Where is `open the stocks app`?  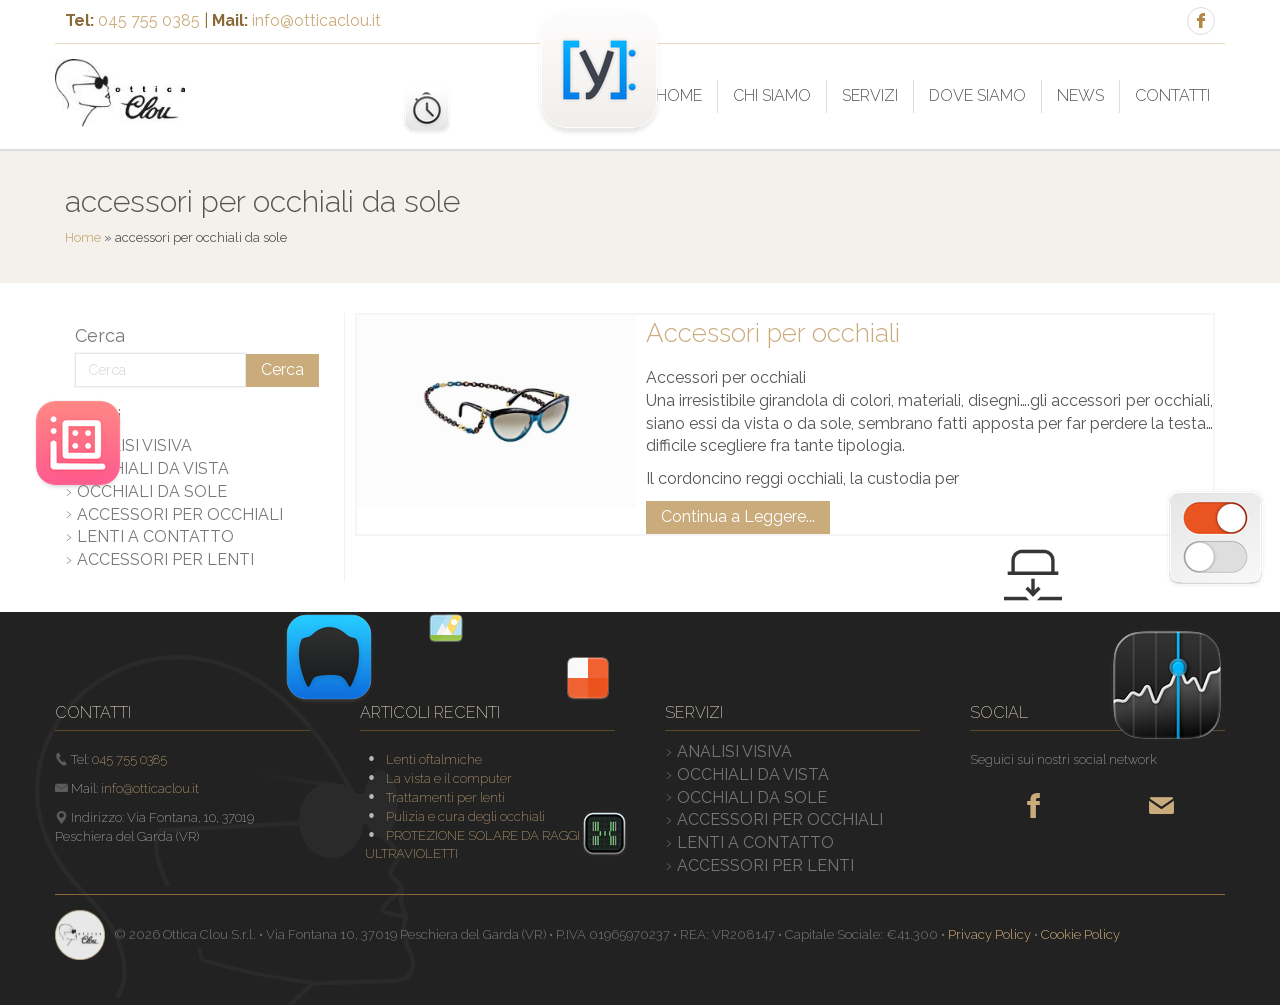 open the stocks app is located at coordinates (1167, 685).